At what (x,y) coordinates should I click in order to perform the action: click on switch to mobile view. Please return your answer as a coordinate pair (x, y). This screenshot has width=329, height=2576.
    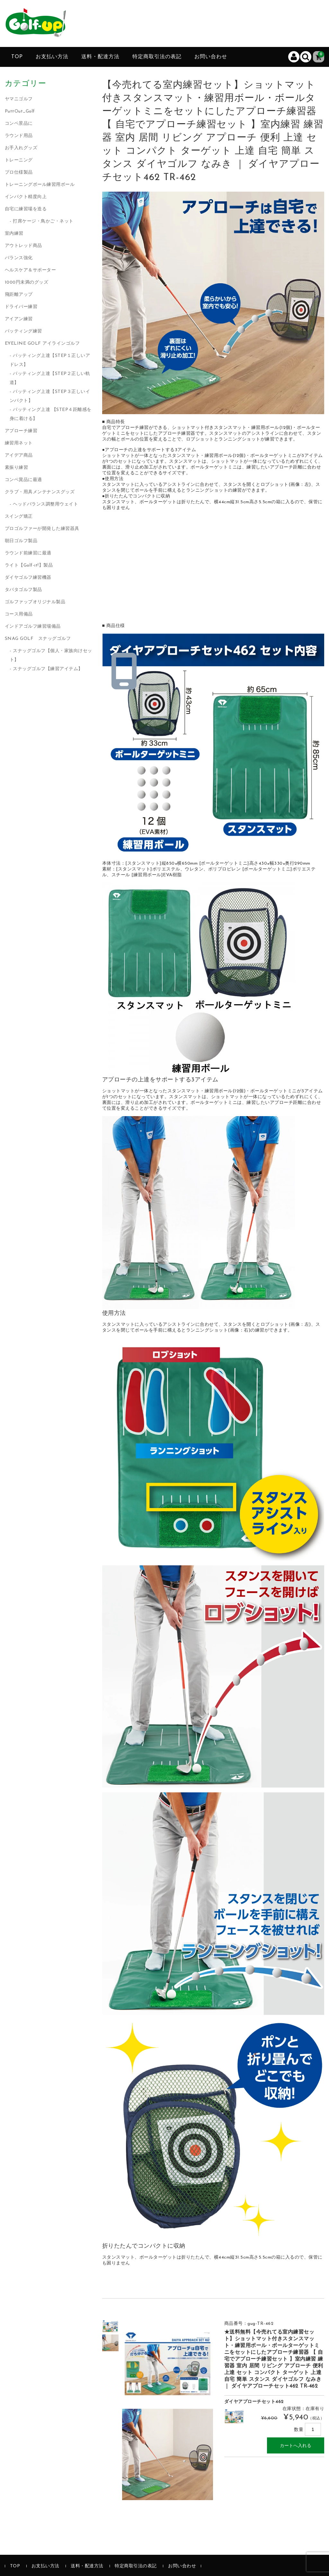
    Looking at the image, I should click on (124, 671).